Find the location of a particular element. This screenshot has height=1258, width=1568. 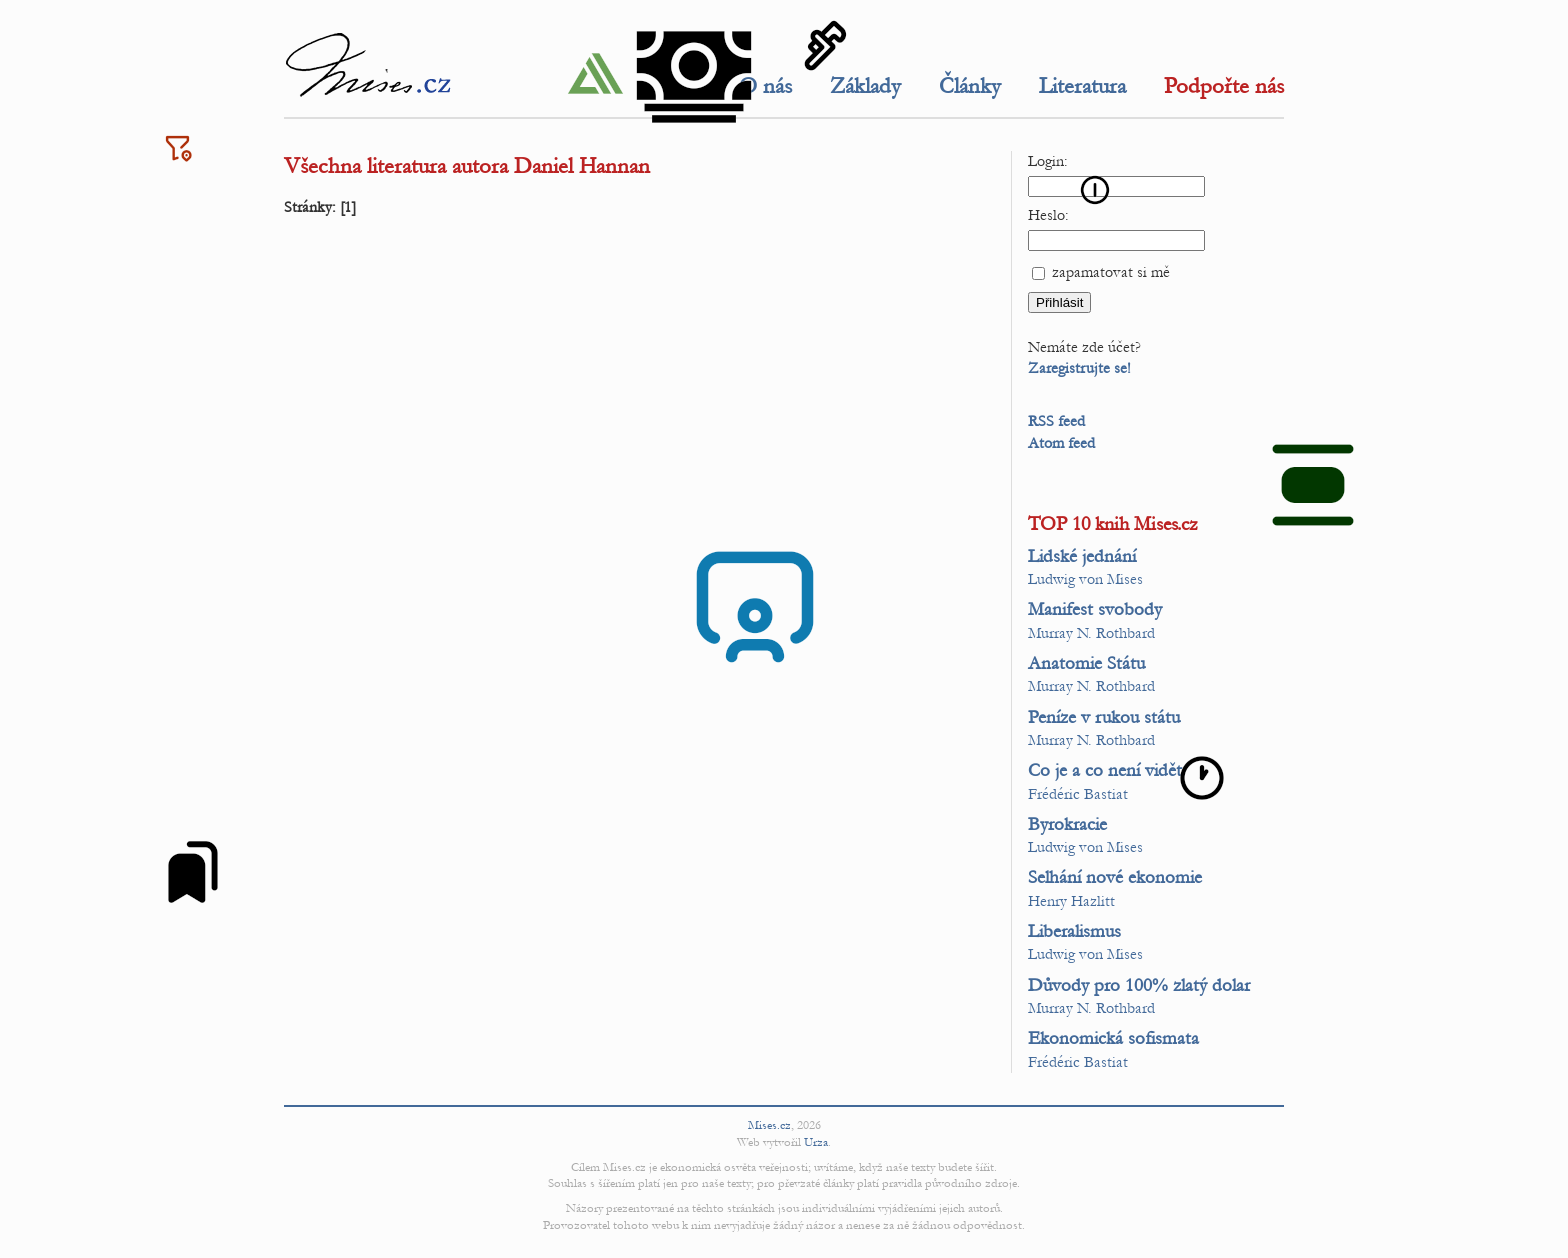

access information or help is located at coordinates (1095, 190).